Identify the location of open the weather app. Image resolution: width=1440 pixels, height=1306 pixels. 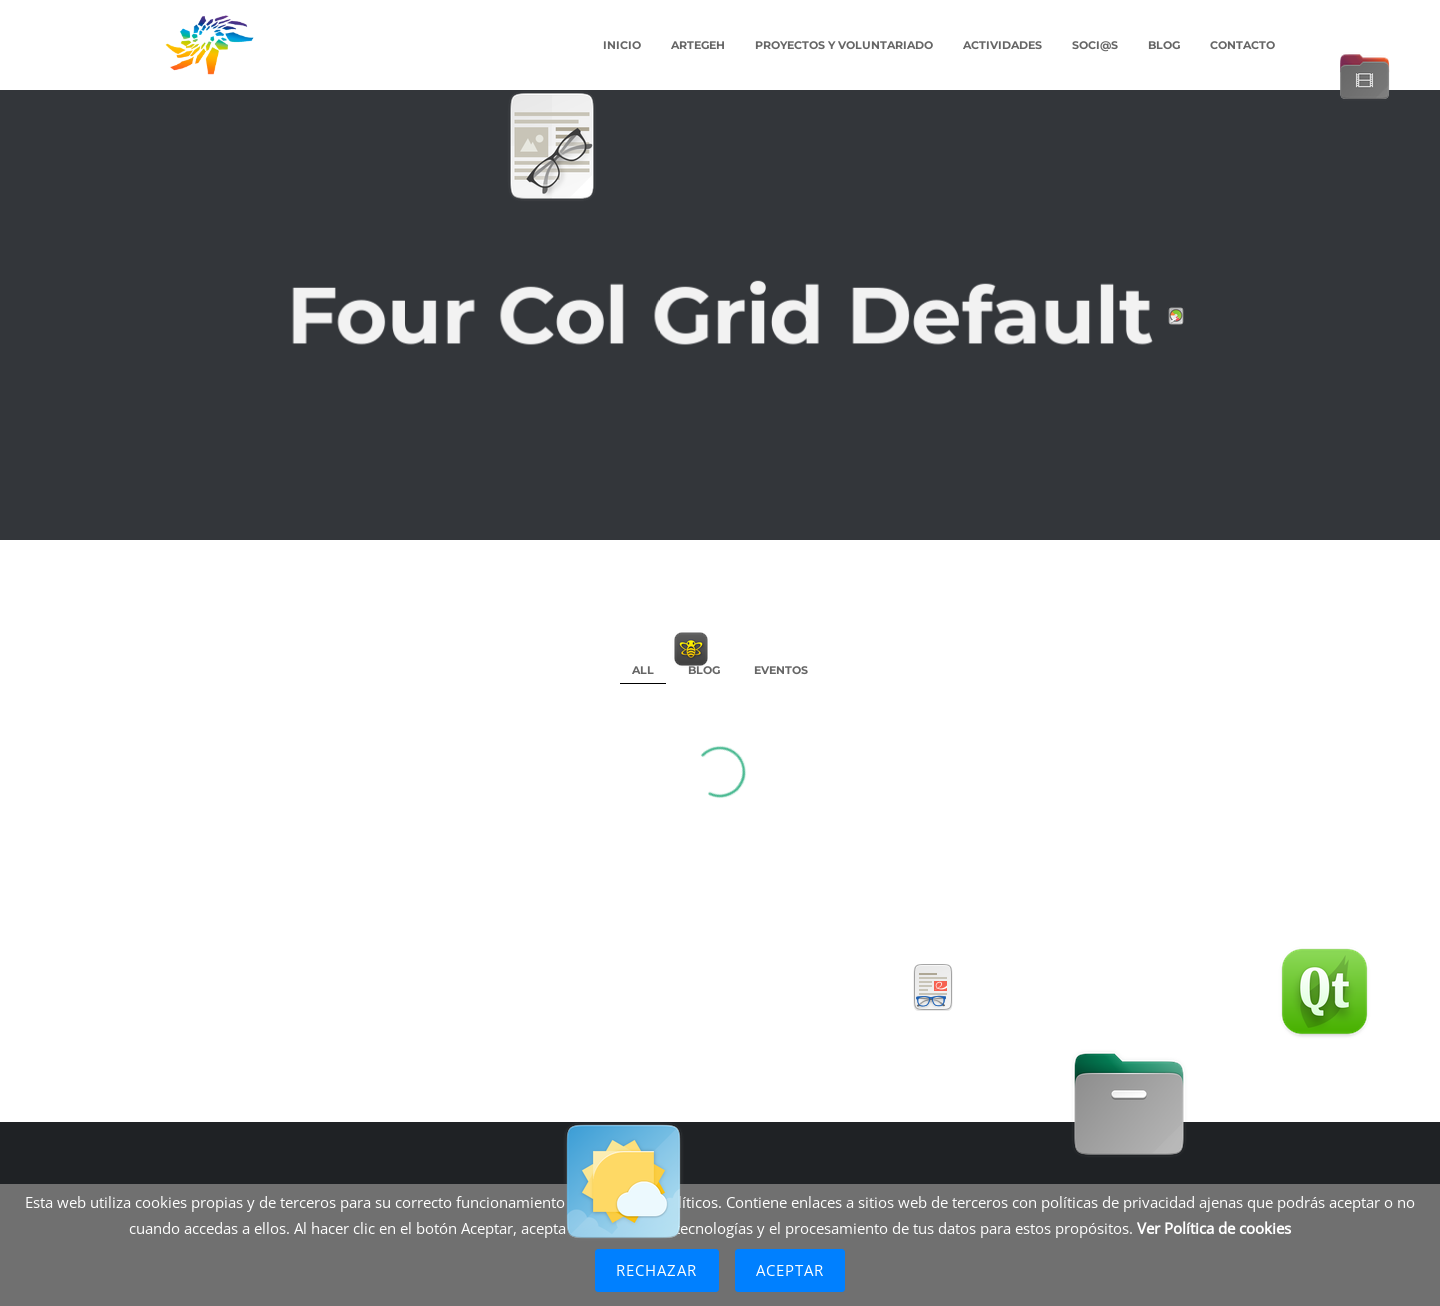
(623, 1181).